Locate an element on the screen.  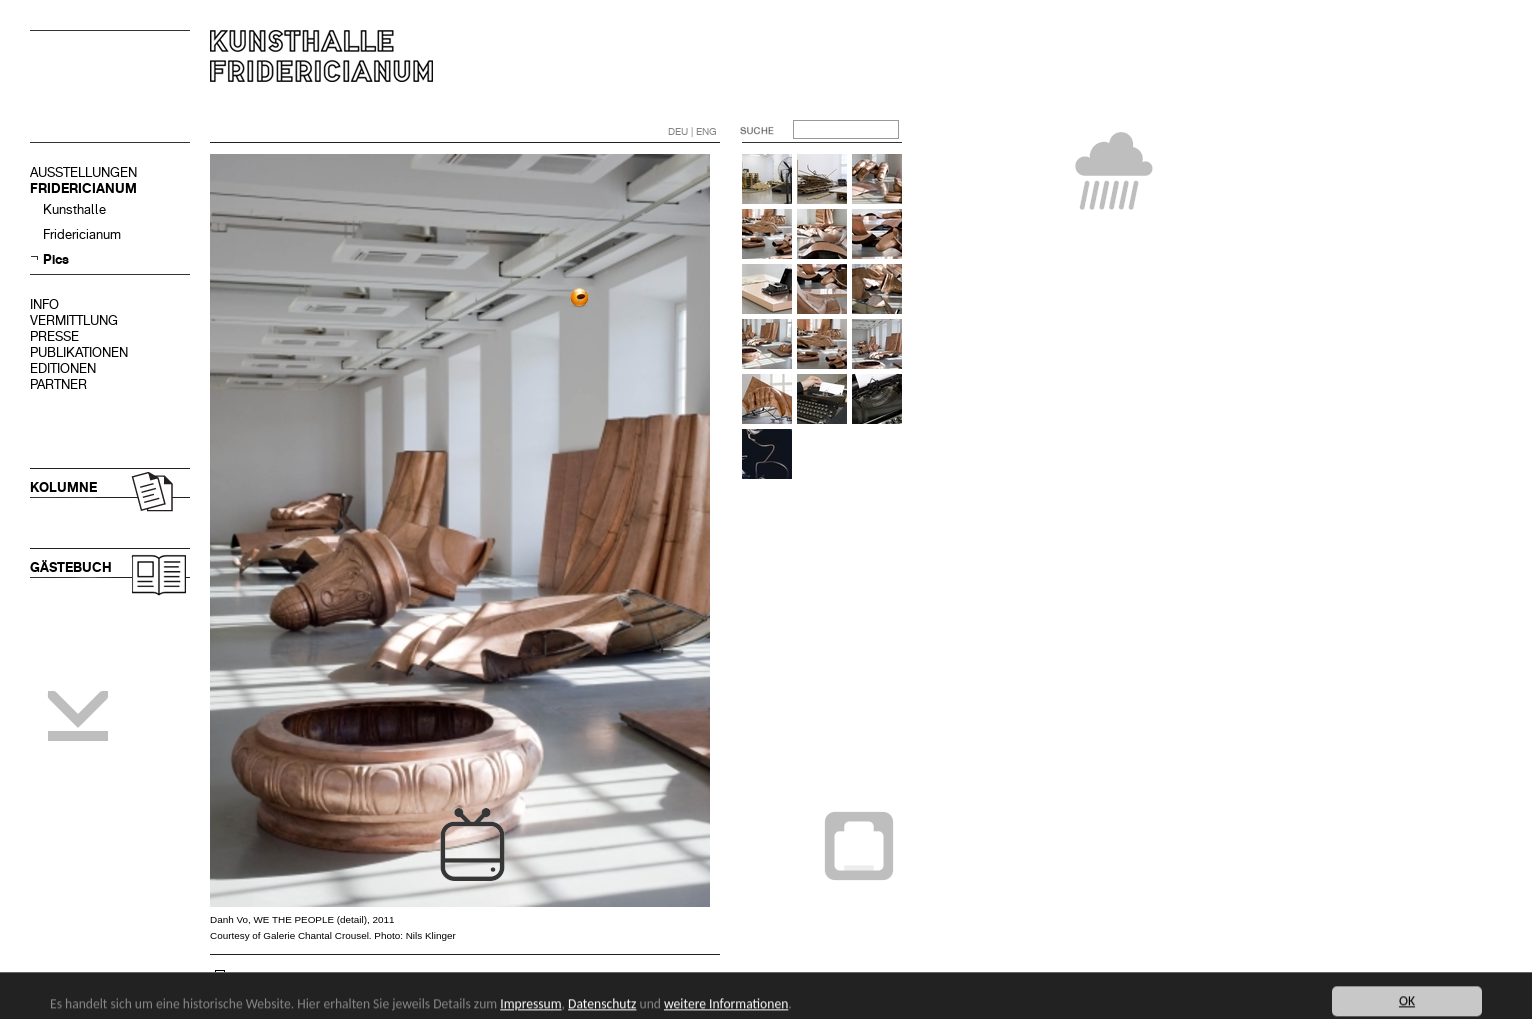
connect to a wired ethernet network is located at coordinates (859, 846).